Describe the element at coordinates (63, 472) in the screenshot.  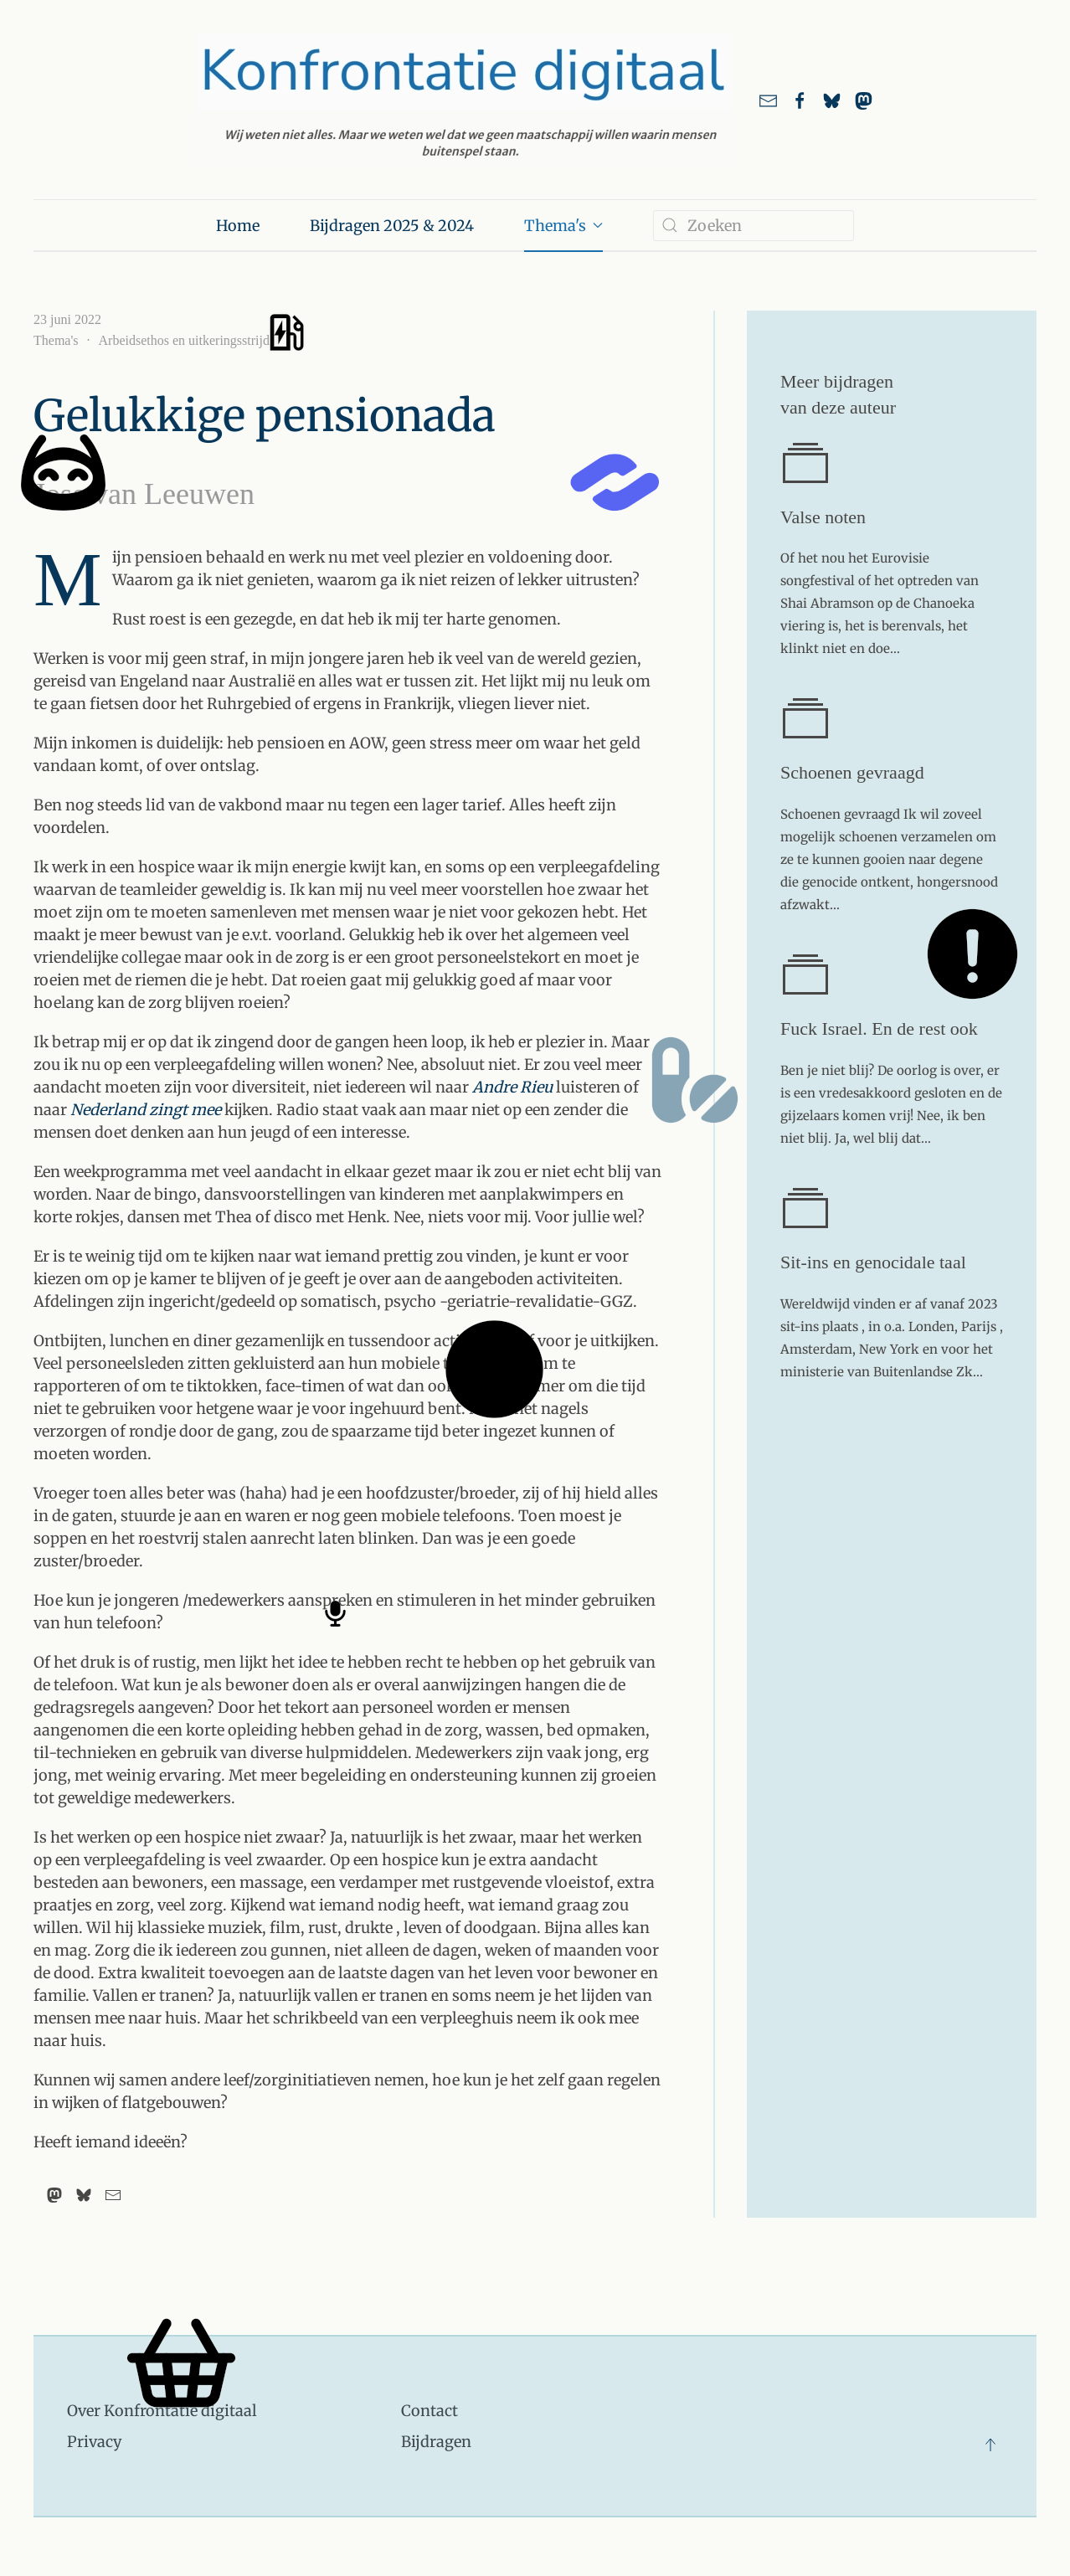
I see `indicates a bot account or automated user` at that location.